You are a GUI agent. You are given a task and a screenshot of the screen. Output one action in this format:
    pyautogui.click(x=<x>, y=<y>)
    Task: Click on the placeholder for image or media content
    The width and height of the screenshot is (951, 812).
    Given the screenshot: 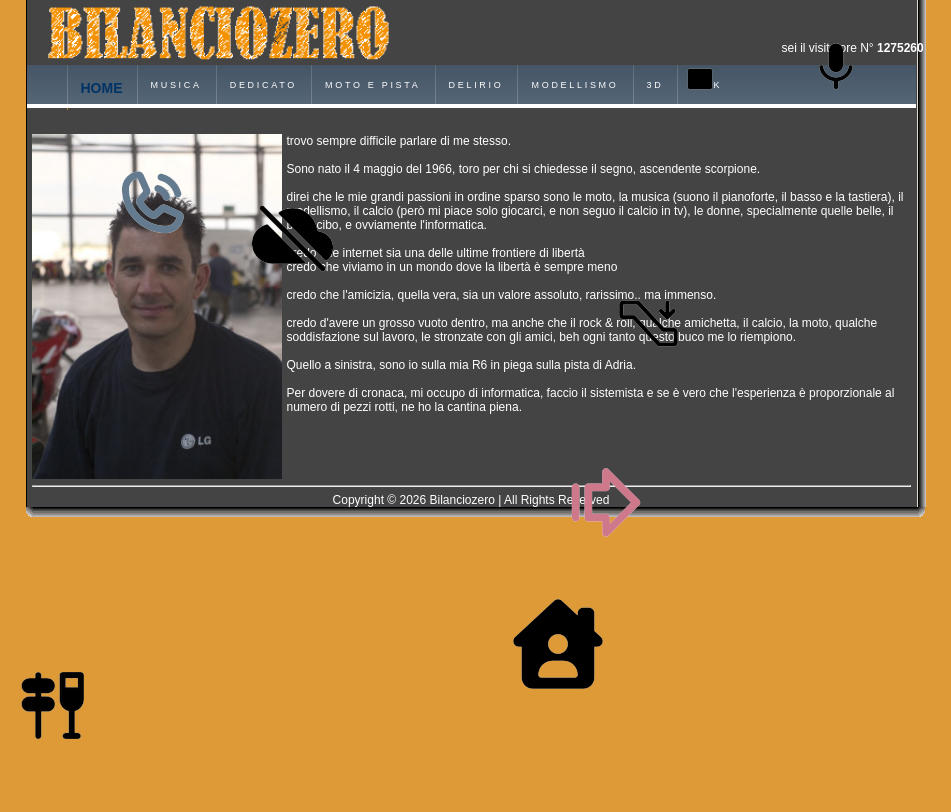 What is the action you would take?
    pyautogui.click(x=700, y=79)
    